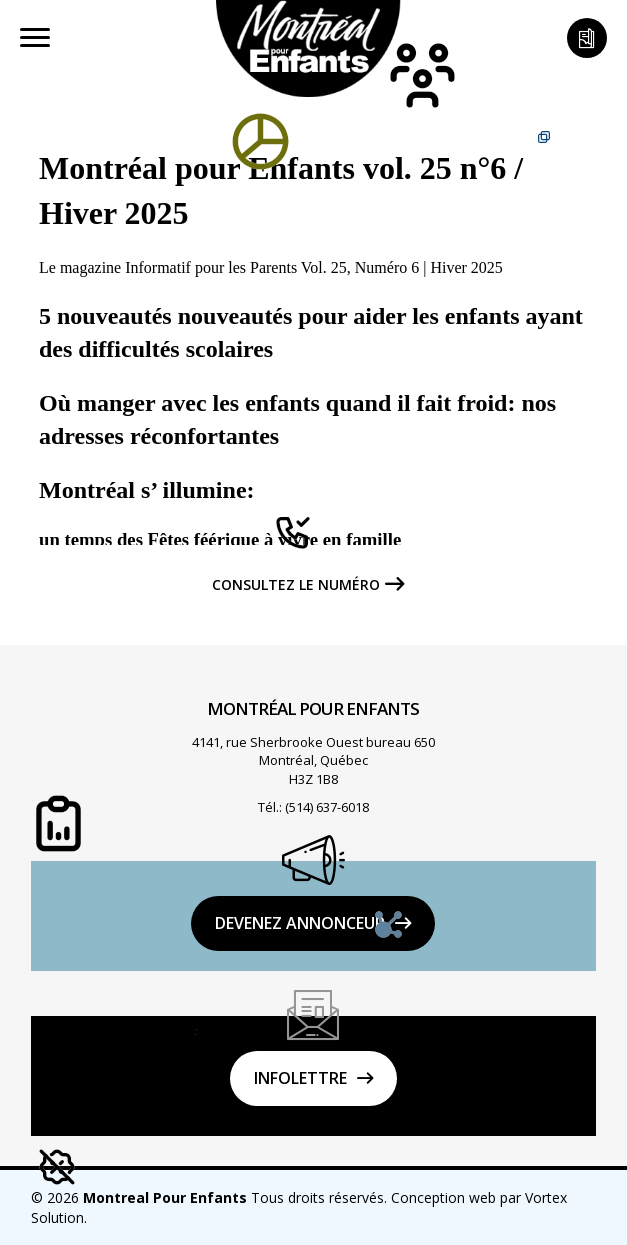 Image resolution: width=627 pixels, height=1245 pixels. I want to click on call completed successfully, so click(293, 532).